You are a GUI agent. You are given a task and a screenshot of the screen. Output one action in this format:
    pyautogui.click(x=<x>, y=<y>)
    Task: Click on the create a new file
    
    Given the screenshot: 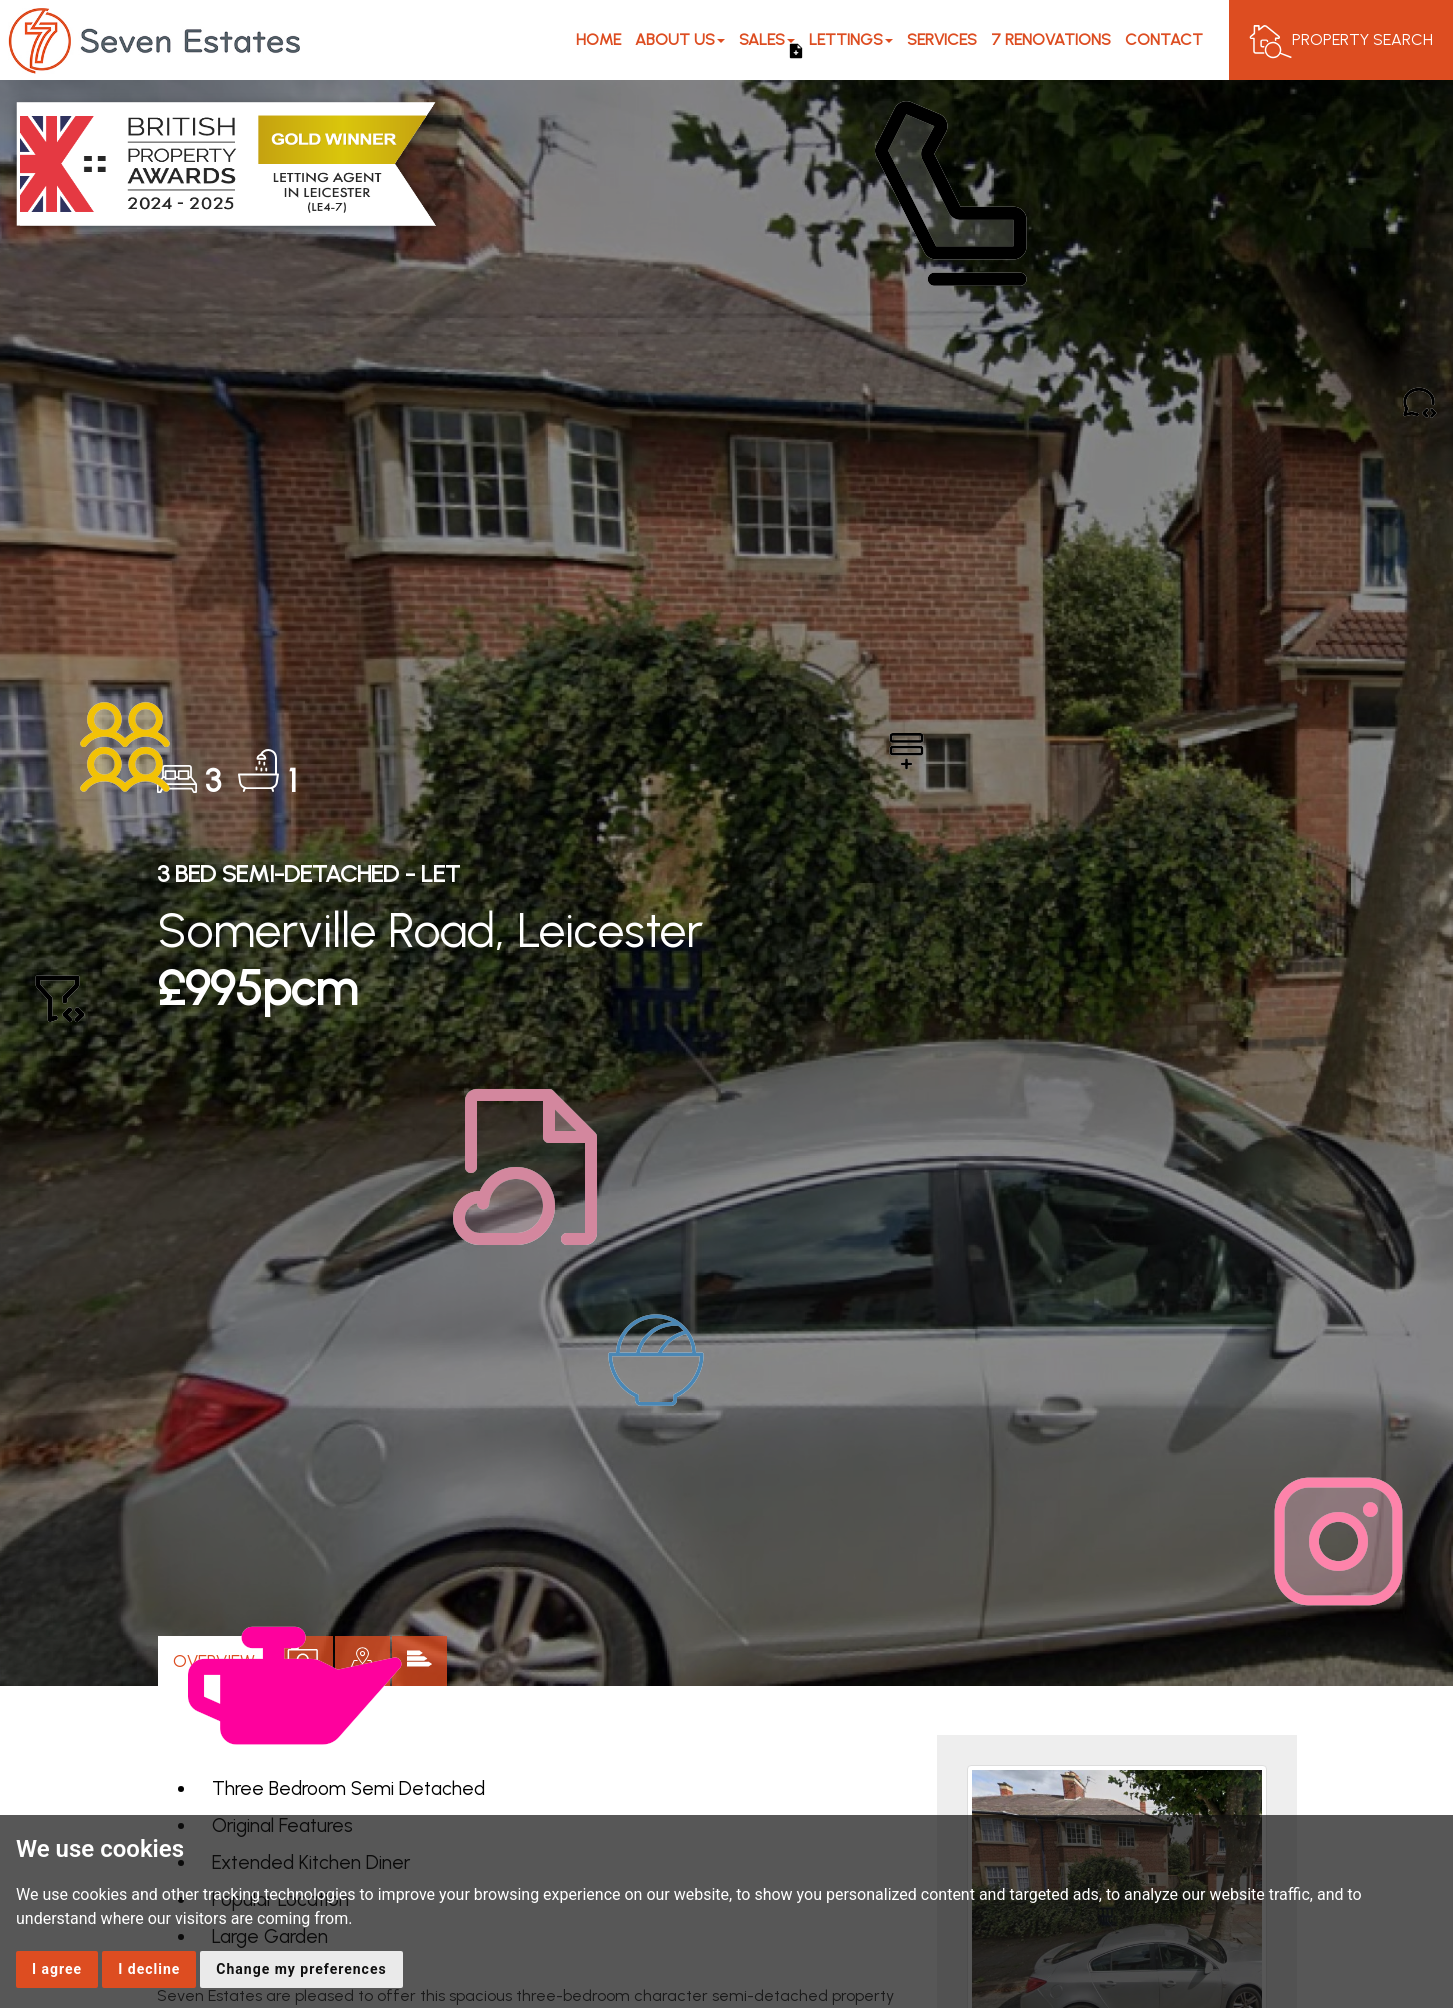 What is the action you would take?
    pyautogui.click(x=796, y=51)
    